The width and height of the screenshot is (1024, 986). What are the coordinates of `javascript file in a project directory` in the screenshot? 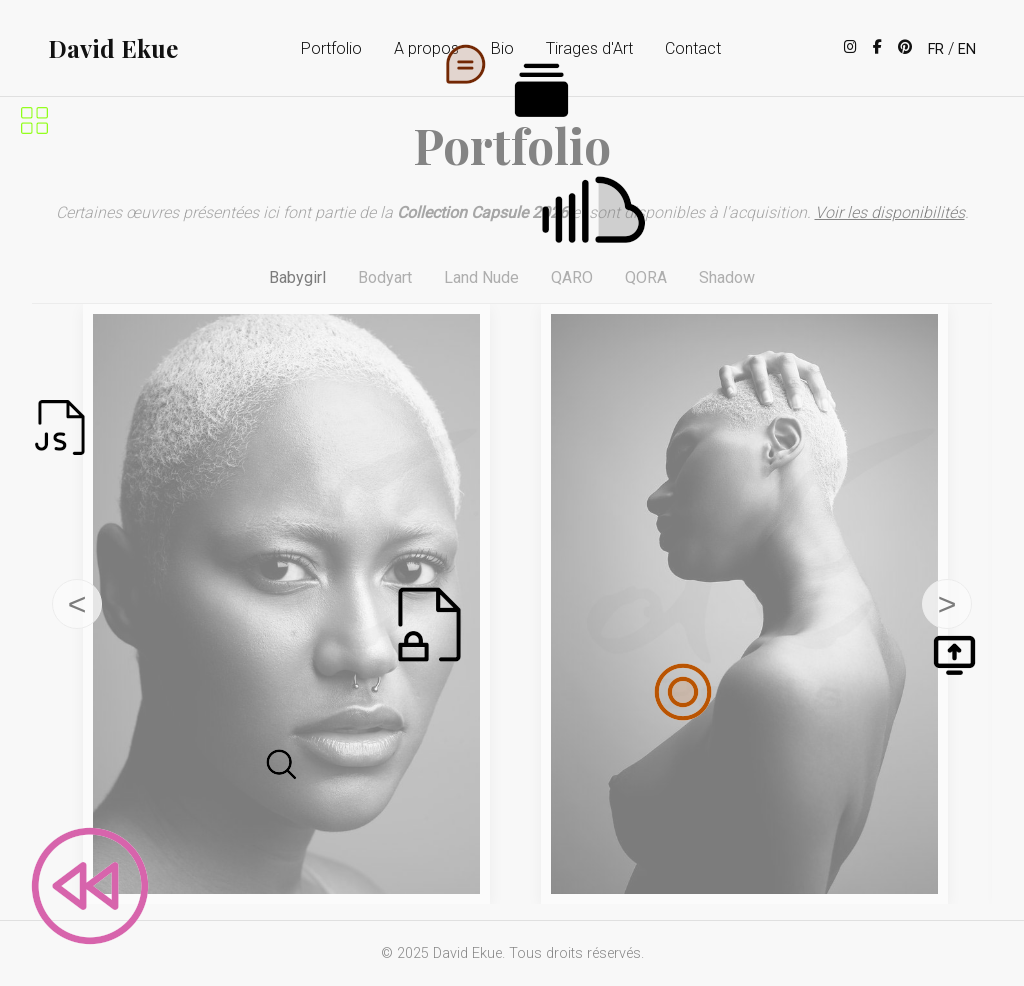 It's located at (61, 427).